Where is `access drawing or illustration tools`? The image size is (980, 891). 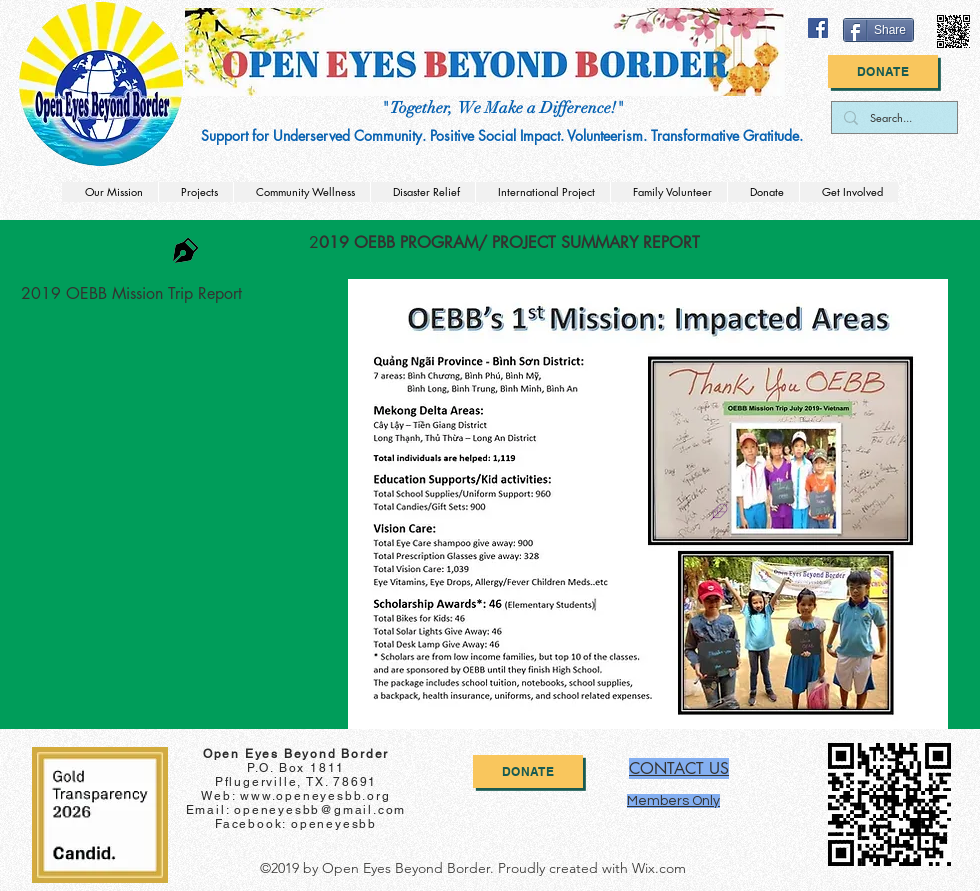 access drawing or illustration tools is located at coordinates (184, 252).